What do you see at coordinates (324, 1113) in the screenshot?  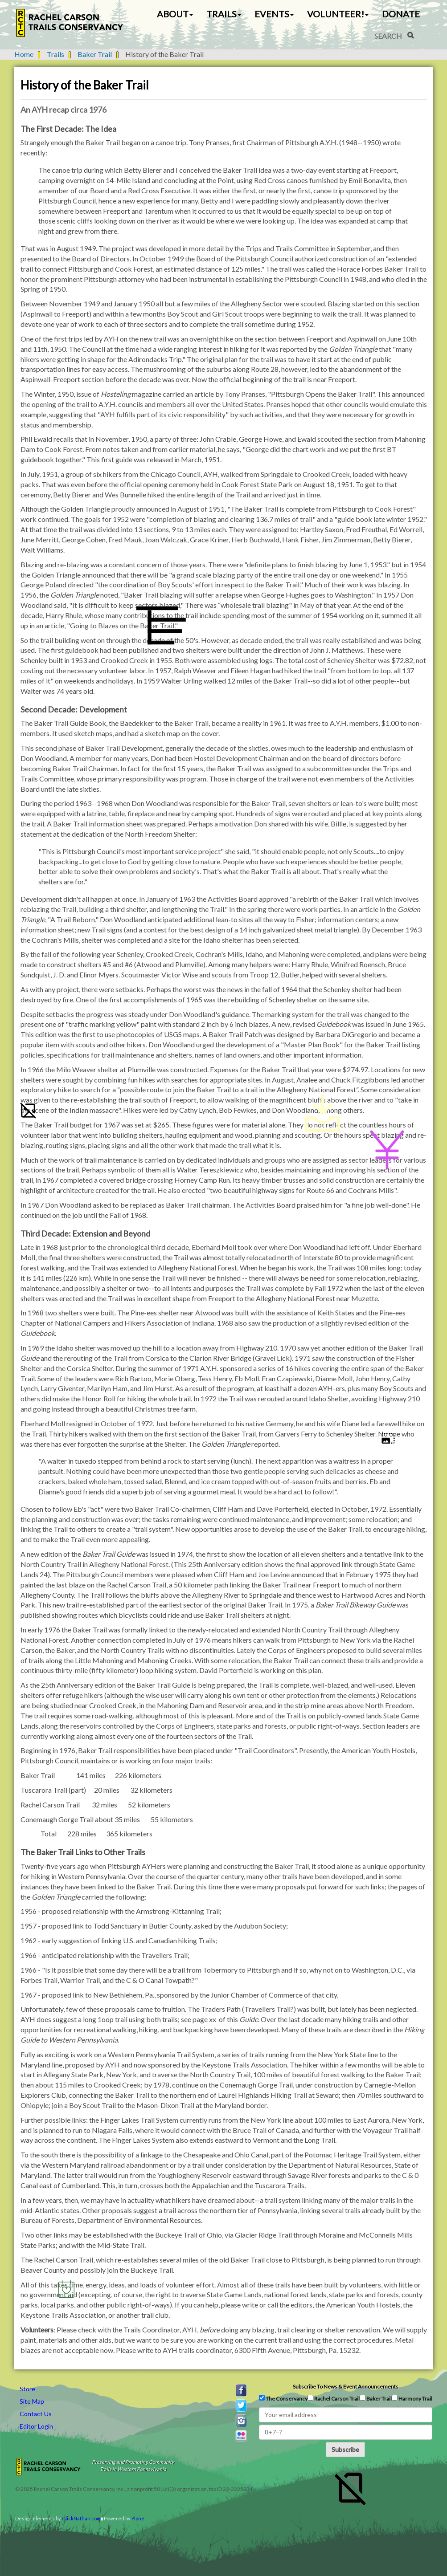 I see `stash changes in git` at bounding box center [324, 1113].